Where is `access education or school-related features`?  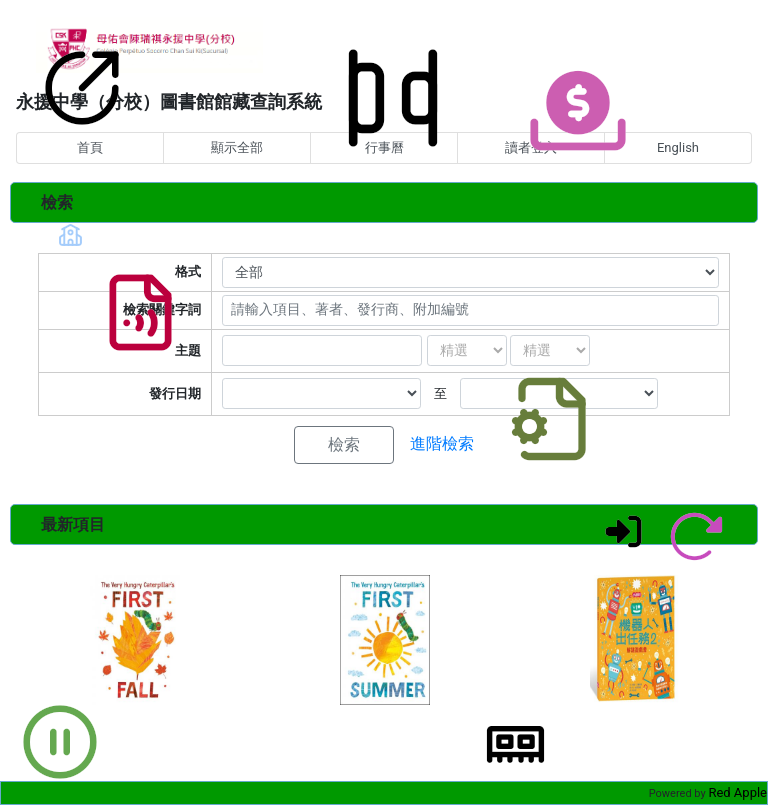 access education or school-related features is located at coordinates (70, 235).